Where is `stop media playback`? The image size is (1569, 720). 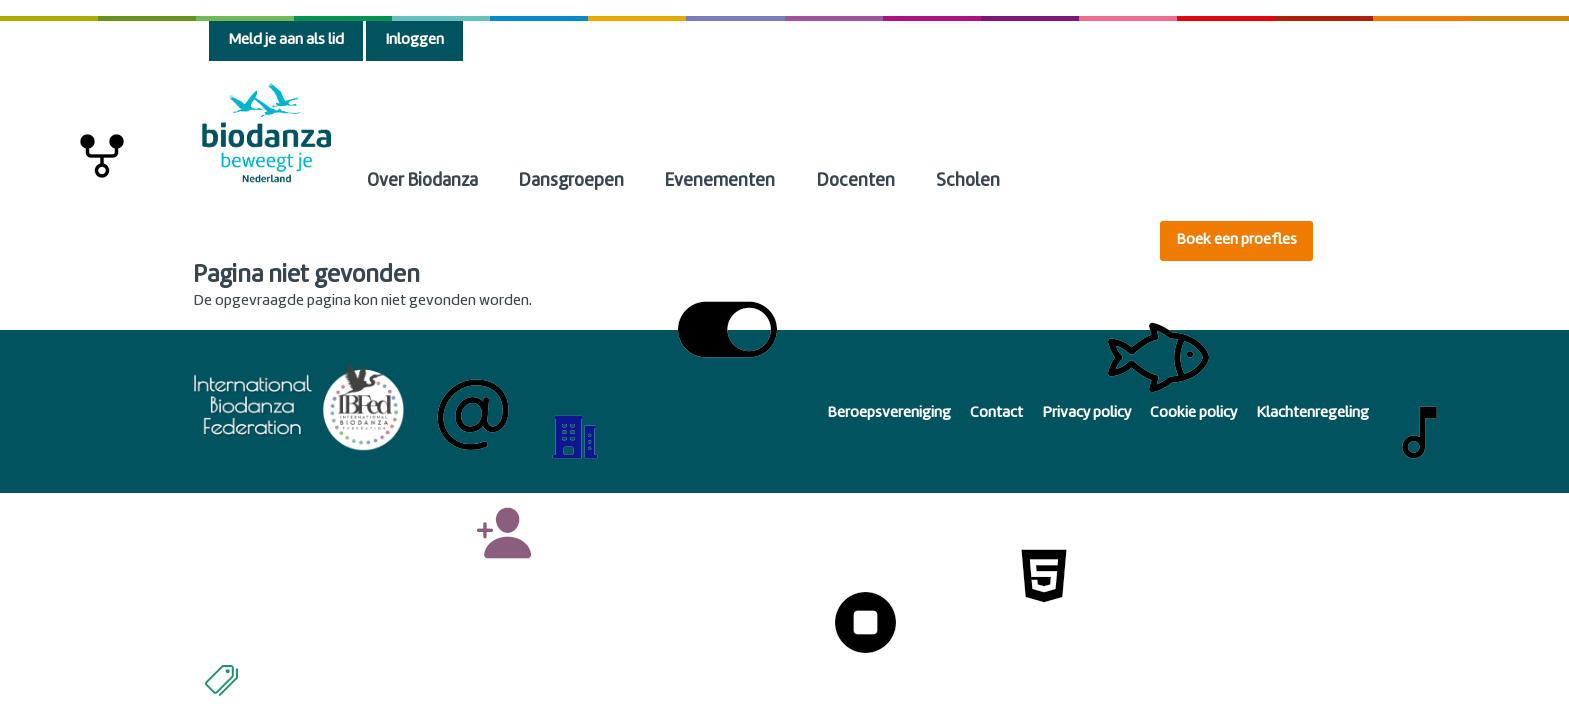
stop media playback is located at coordinates (865, 622).